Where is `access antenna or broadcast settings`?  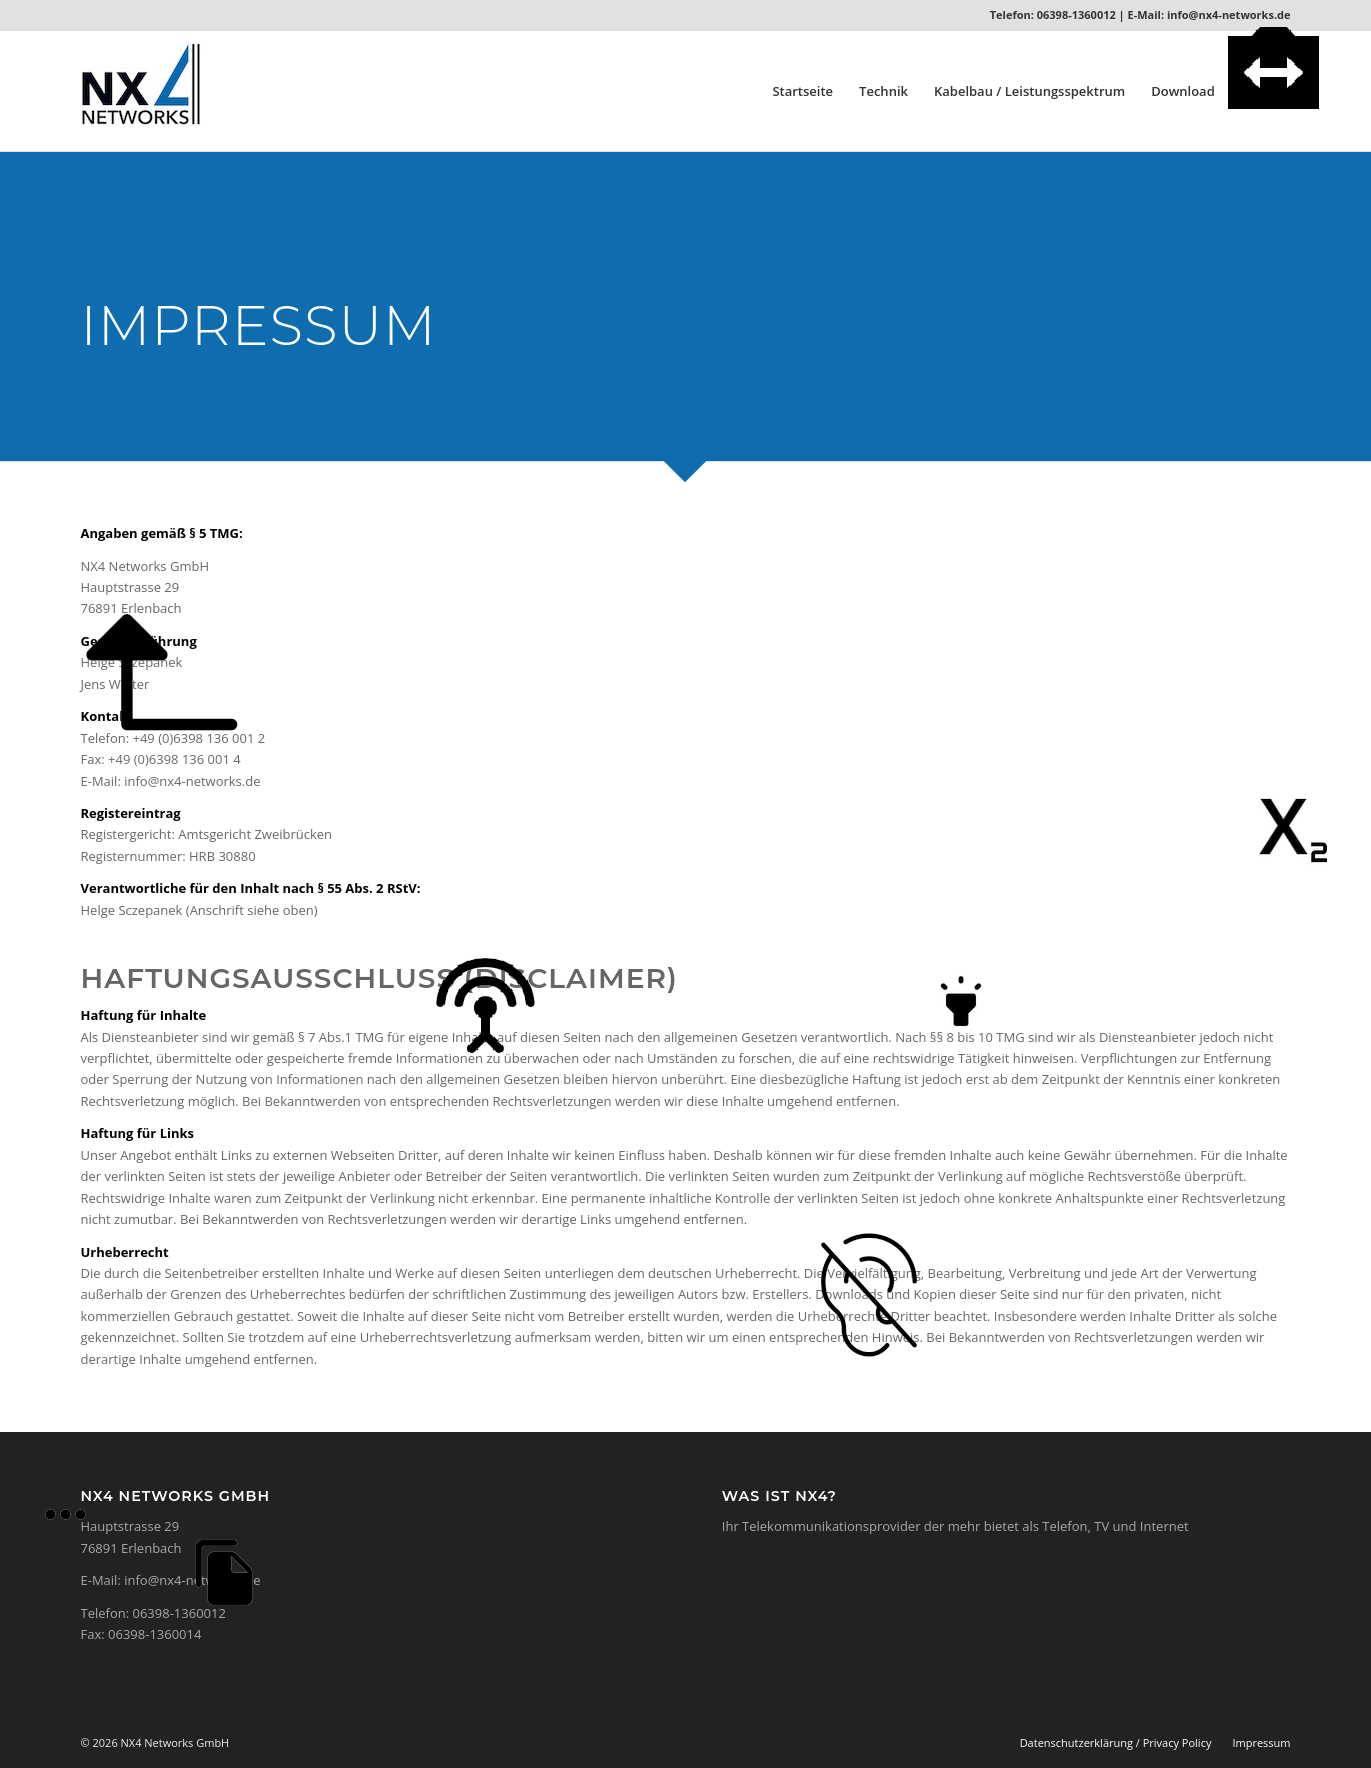 access antenna or broadcast settings is located at coordinates (485, 1007).